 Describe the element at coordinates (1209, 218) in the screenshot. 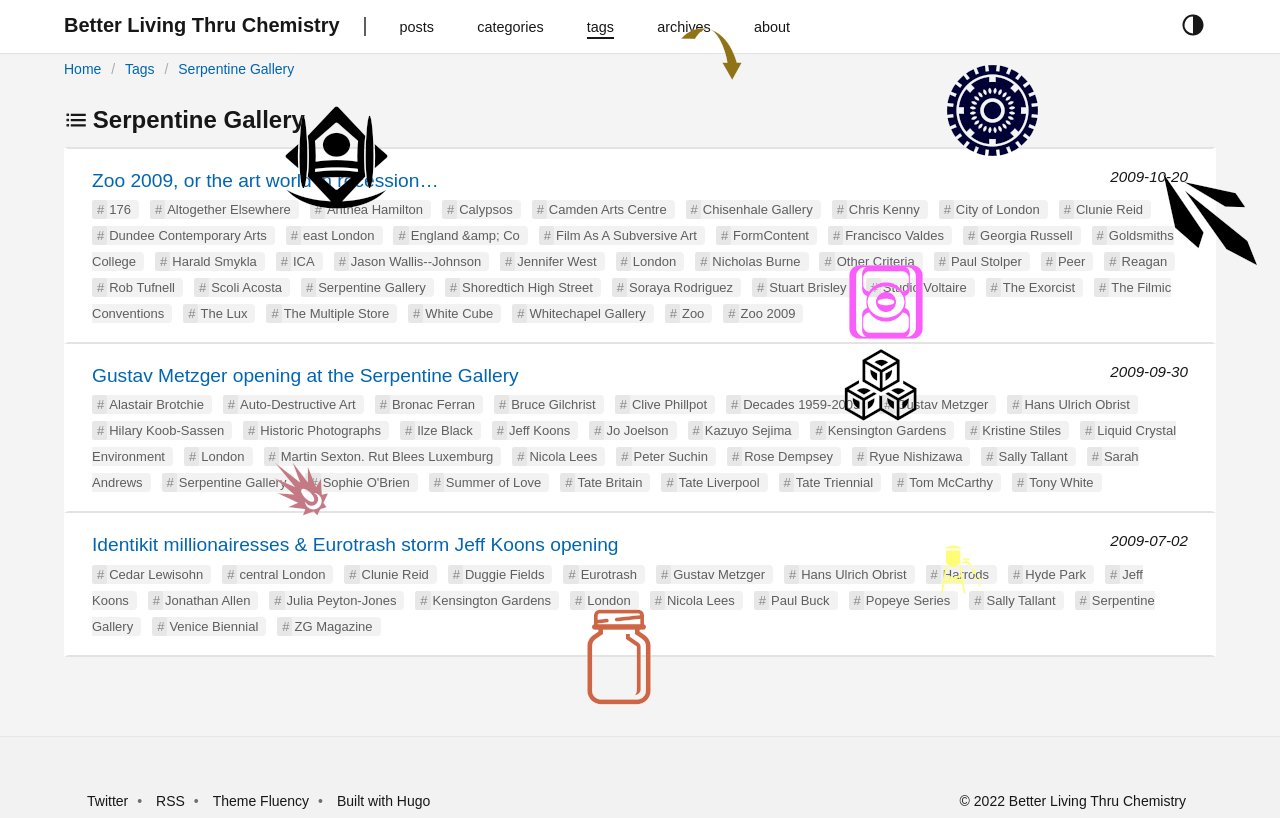

I see `collect or earn gems in a game` at that location.